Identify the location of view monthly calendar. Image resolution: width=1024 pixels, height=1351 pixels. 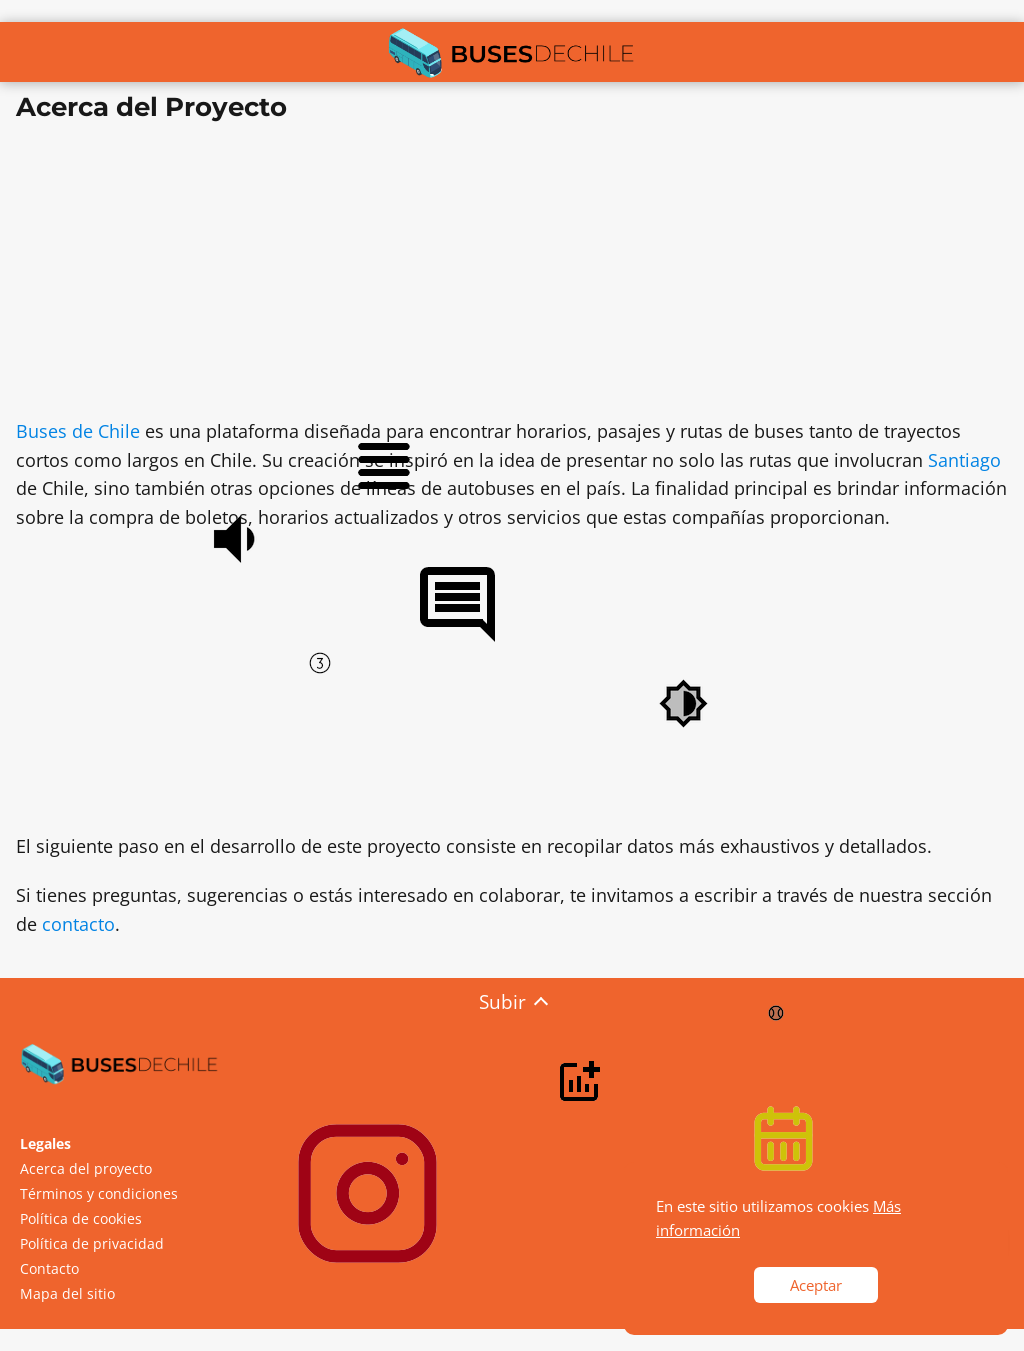
(783, 1138).